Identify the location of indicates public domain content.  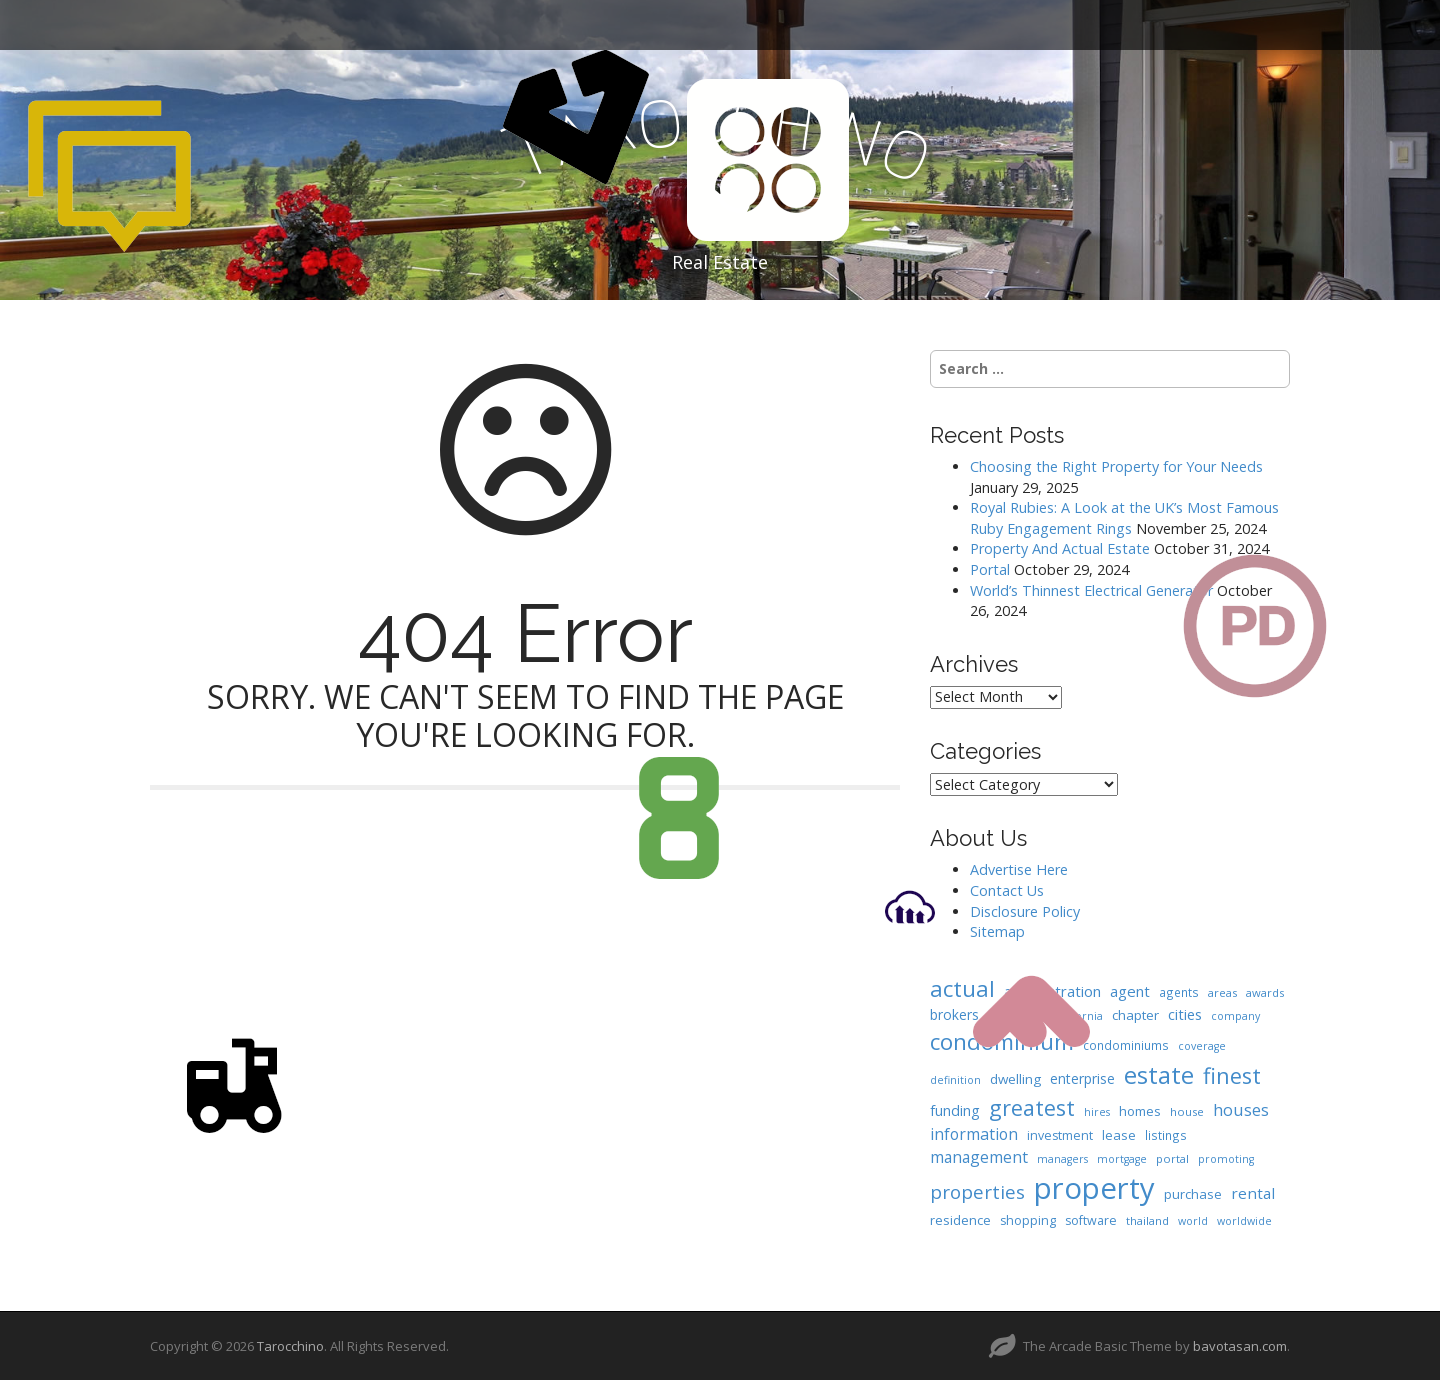
(1255, 626).